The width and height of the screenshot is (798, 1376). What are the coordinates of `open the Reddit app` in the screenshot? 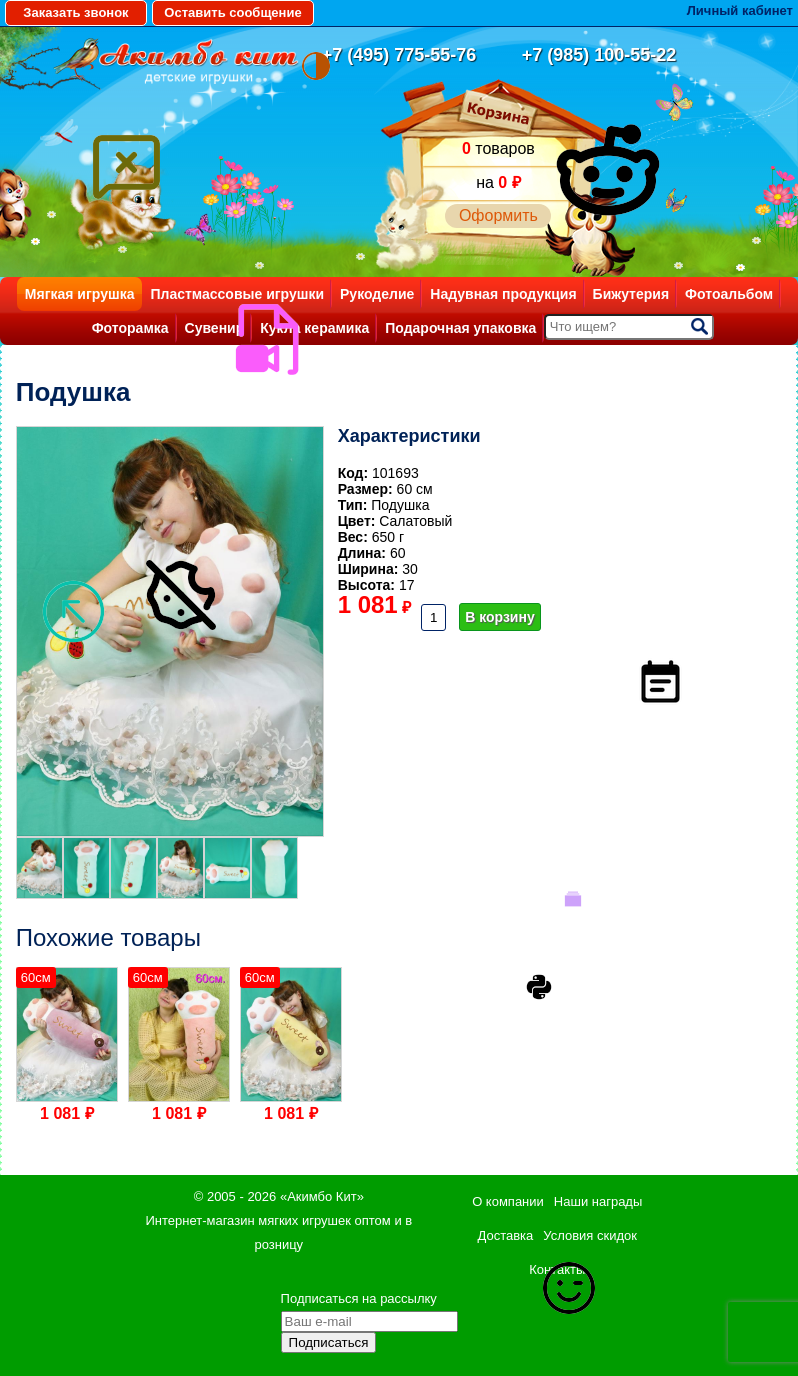 It's located at (608, 174).